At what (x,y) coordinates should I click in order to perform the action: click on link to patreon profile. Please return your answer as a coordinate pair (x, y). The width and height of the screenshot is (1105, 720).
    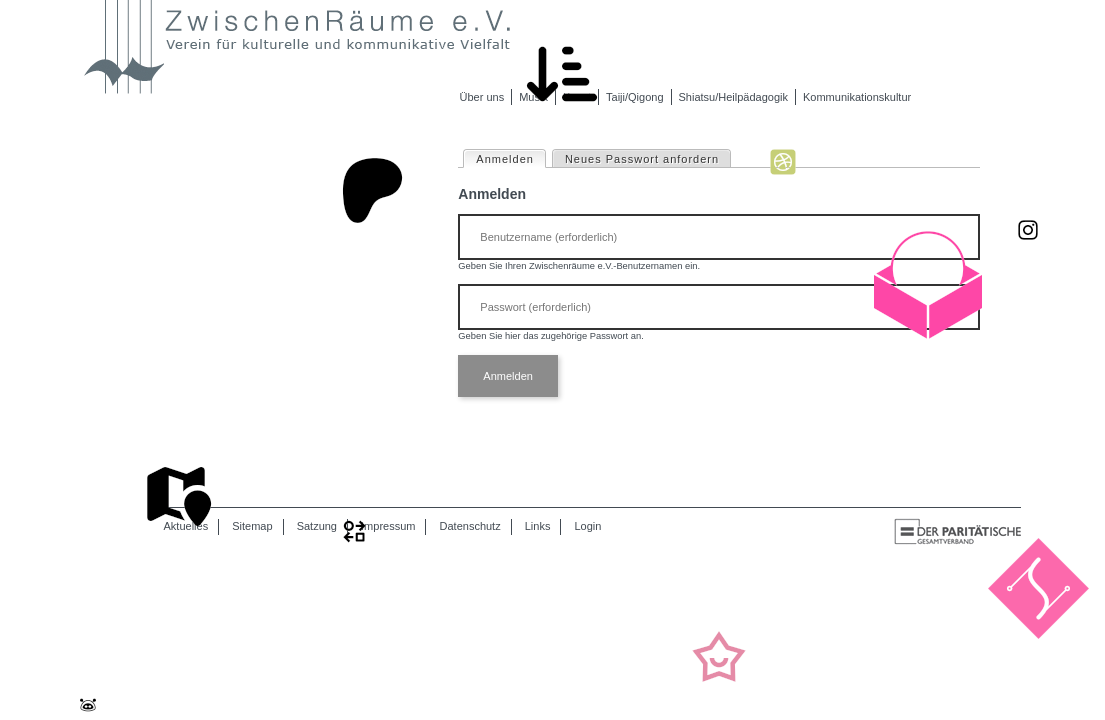
    Looking at the image, I should click on (372, 190).